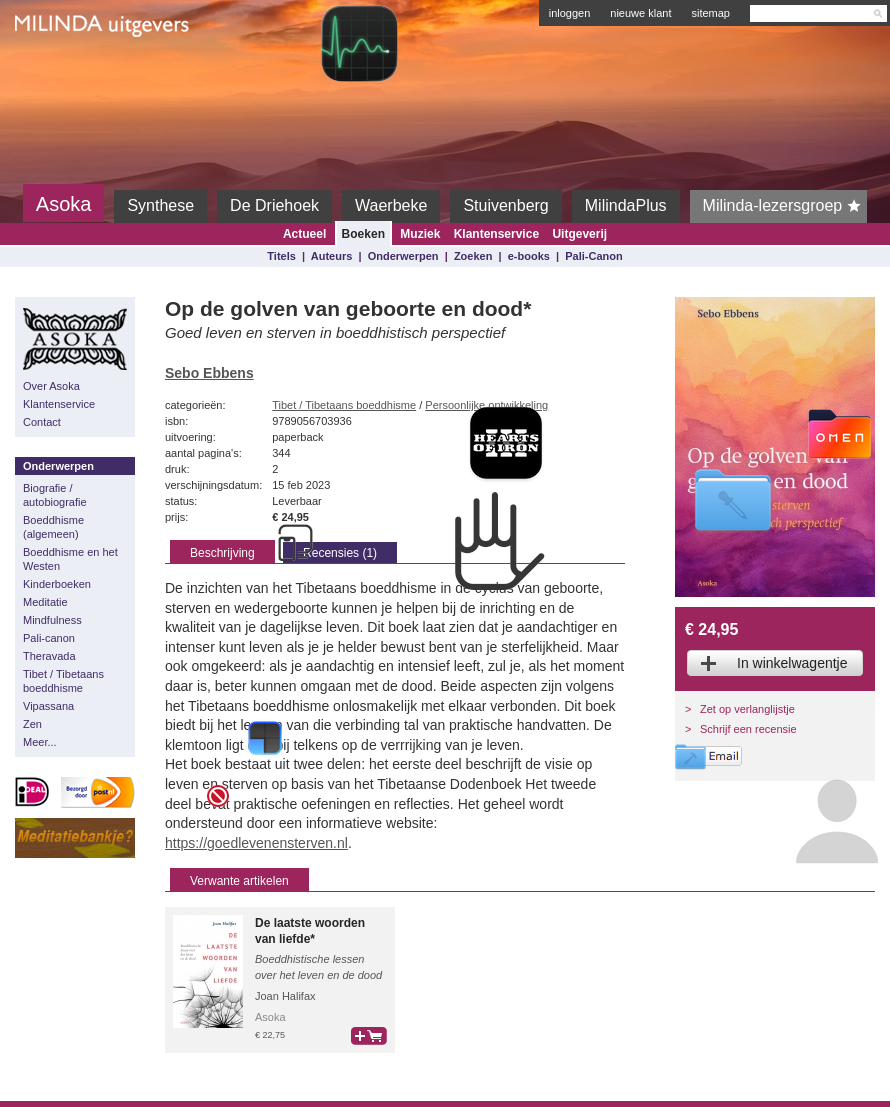  I want to click on clear or delete text from an input field, so click(218, 796).